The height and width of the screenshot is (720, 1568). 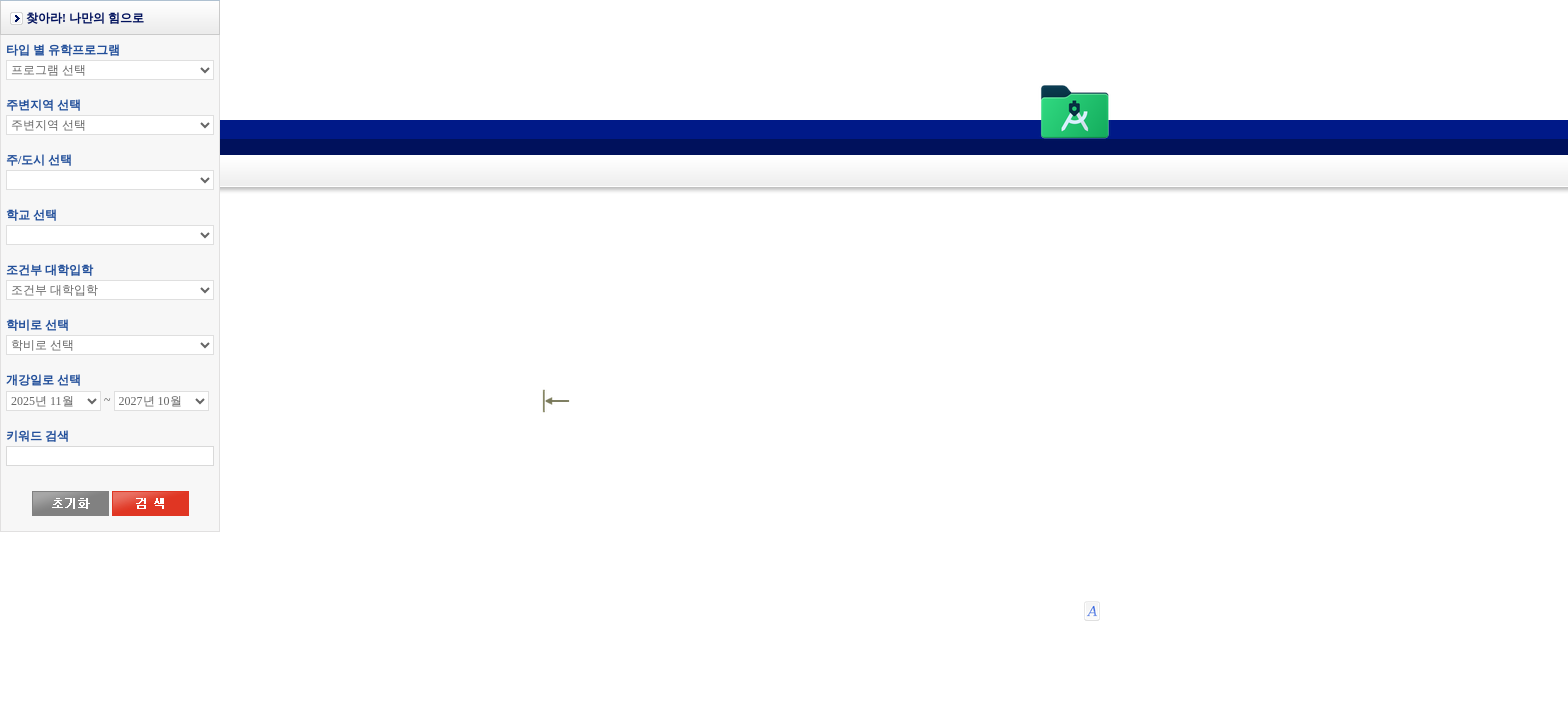 What do you see at coordinates (556, 401) in the screenshot?
I see `go to the first item in a list or sequence` at bounding box center [556, 401].